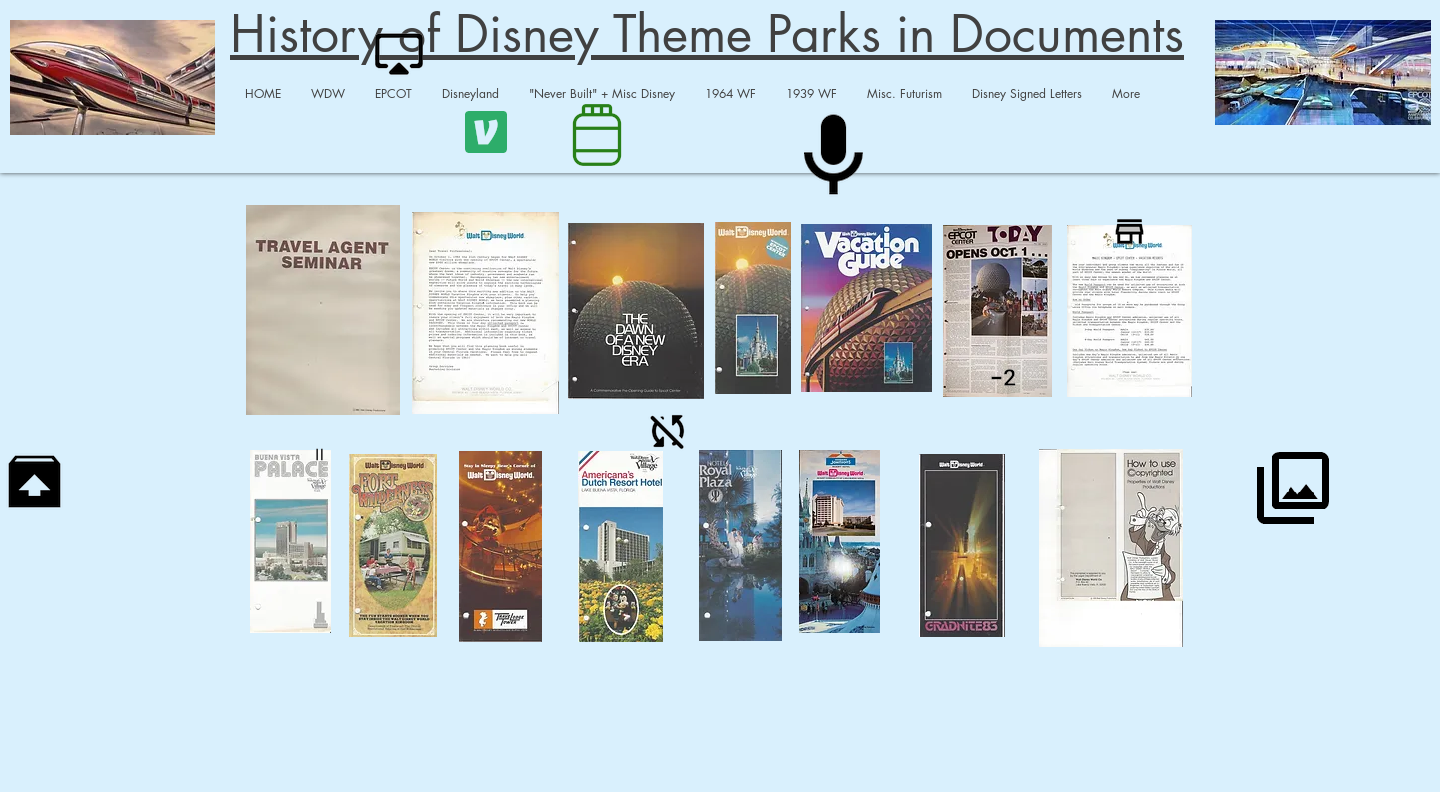 This screenshot has width=1440, height=792. What do you see at coordinates (597, 135) in the screenshot?
I see `view or manage labeled containers` at bounding box center [597, 135].